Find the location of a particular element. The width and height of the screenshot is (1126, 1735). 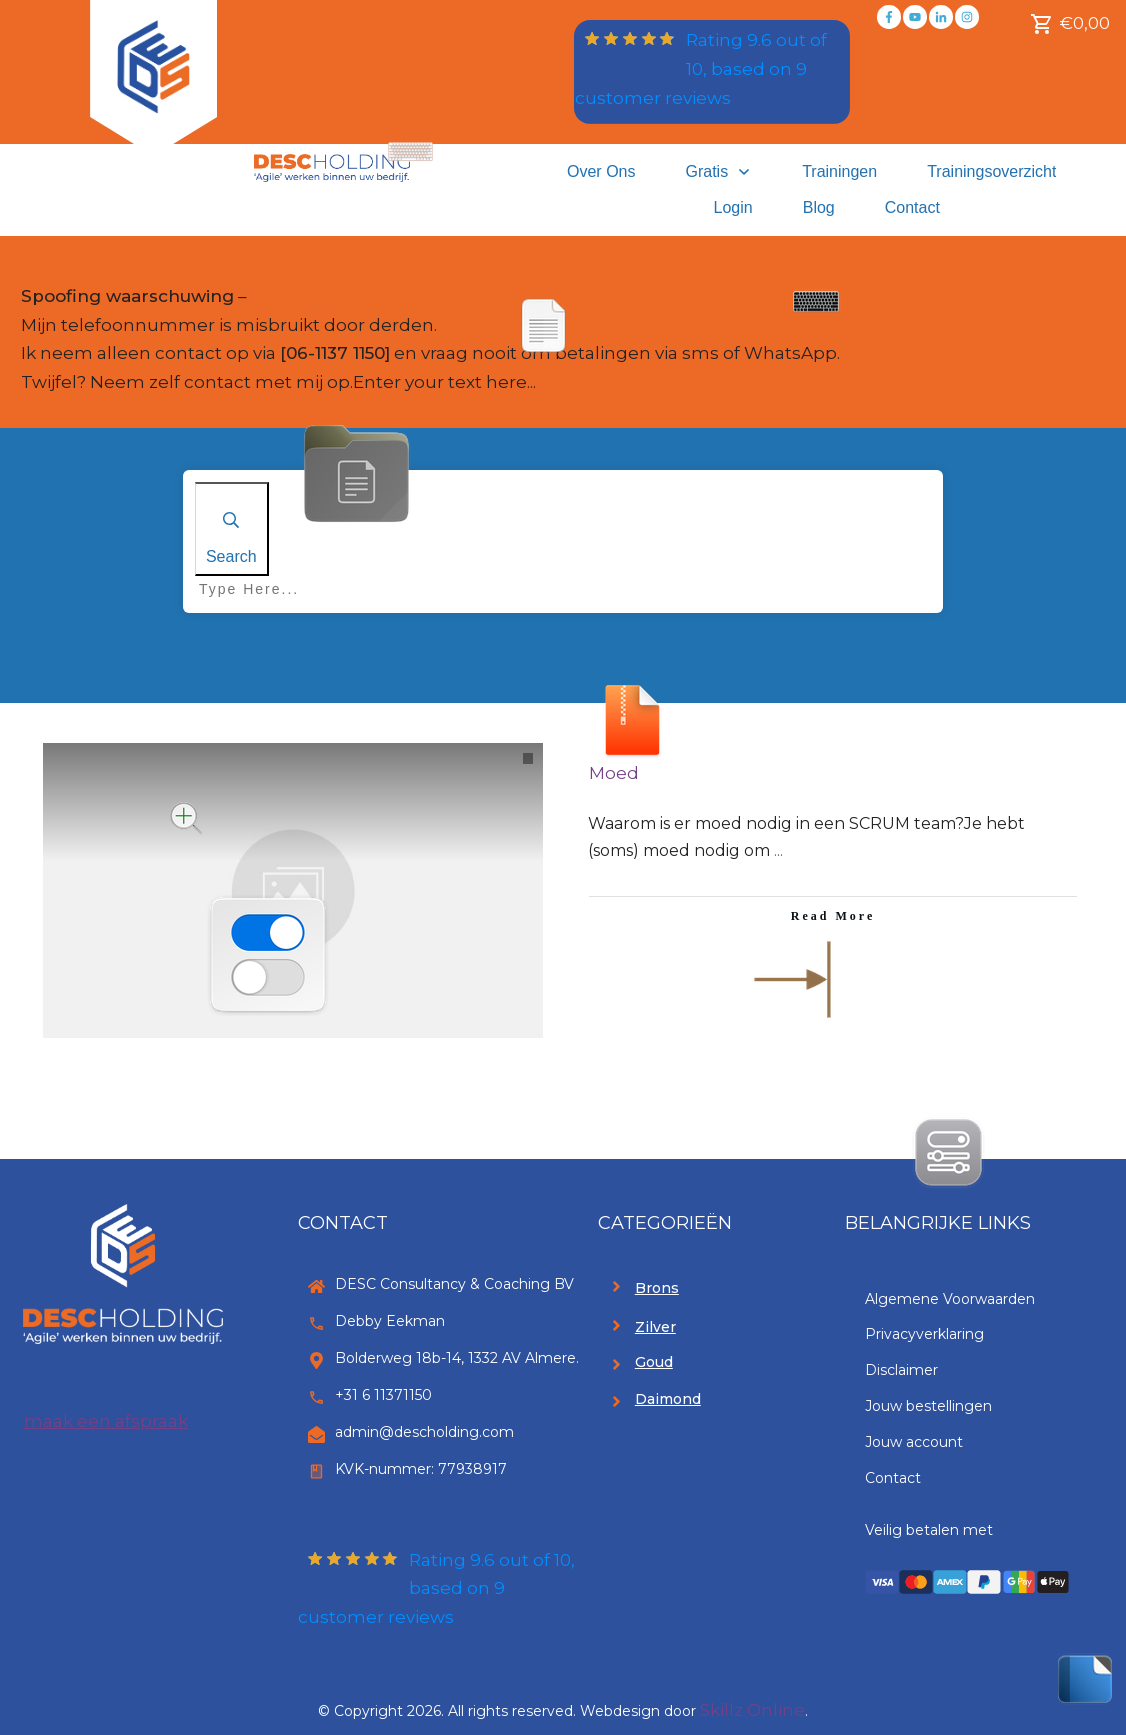

indicates an extended keyboard is connected is located at coordinates (816, 302).